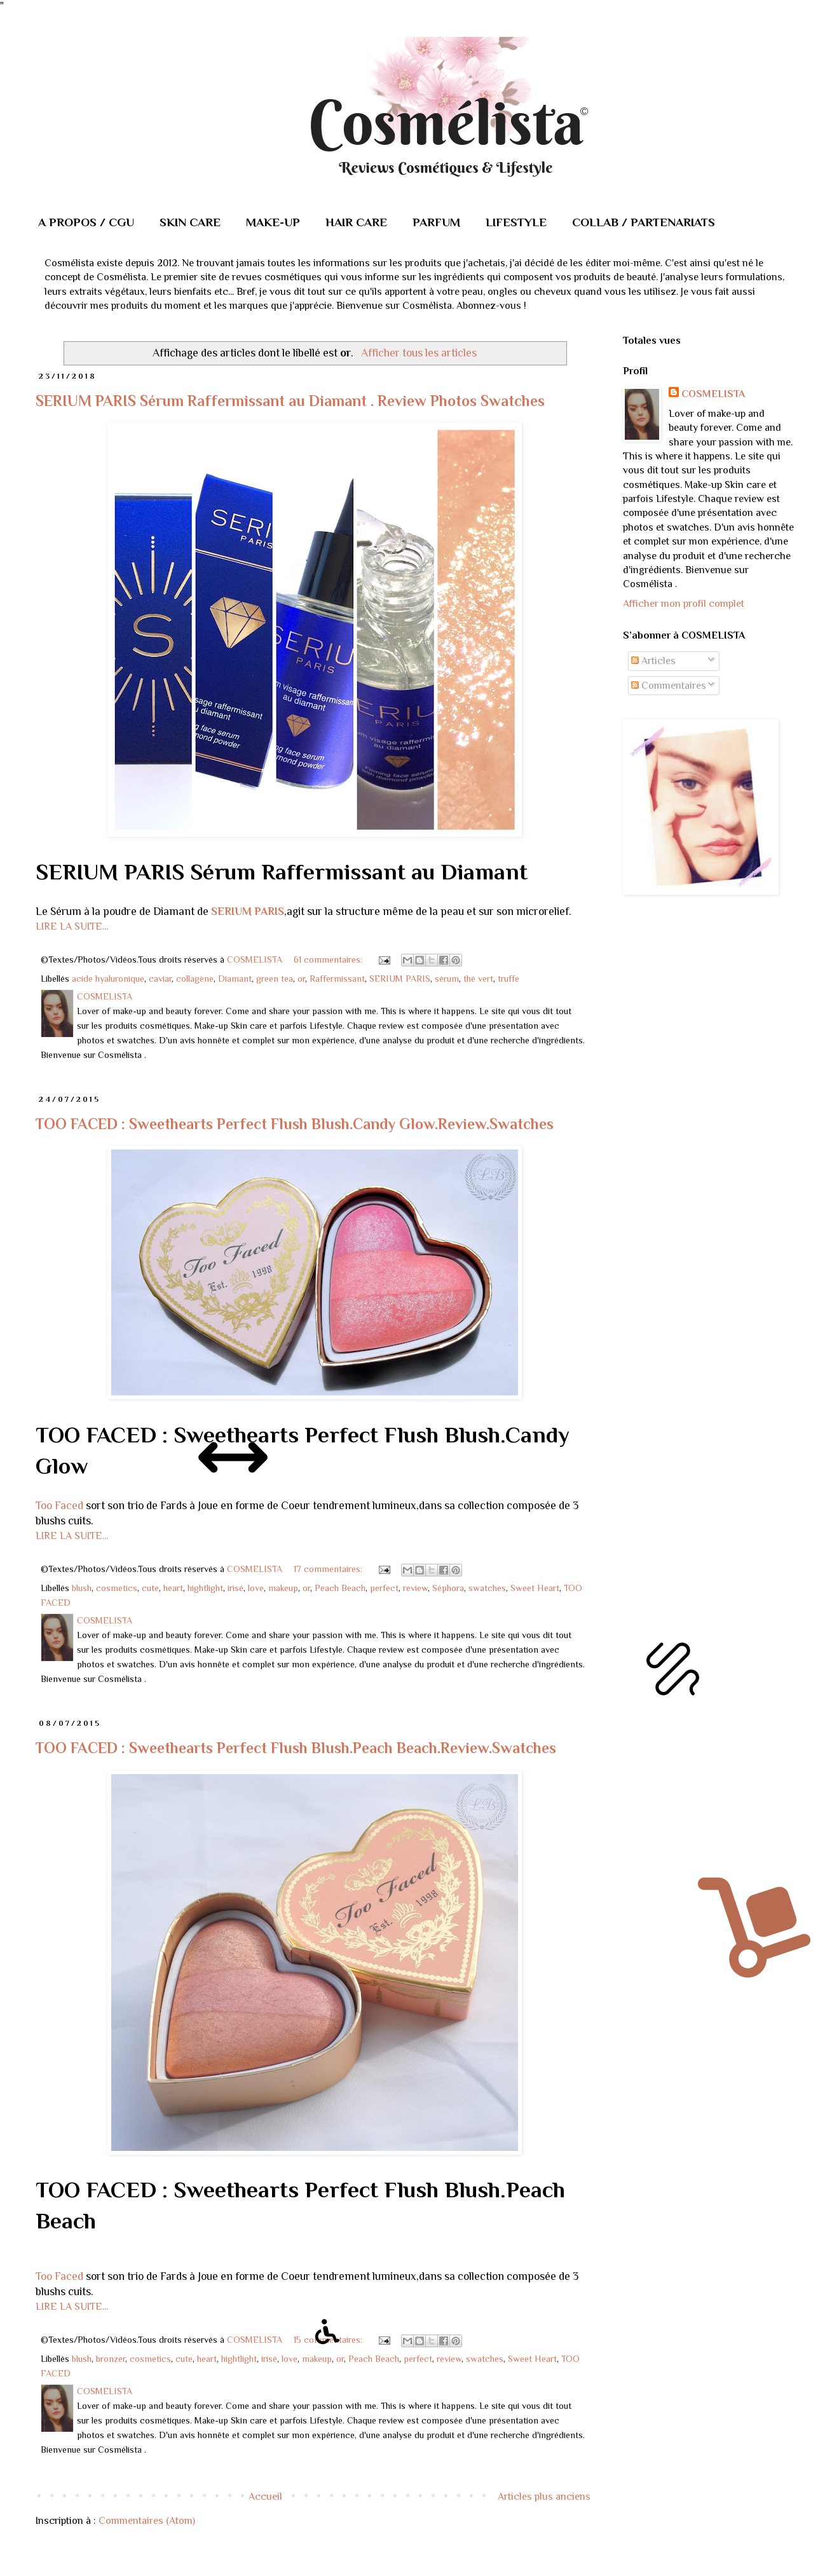 This screenshot has height=2576, width=839. What do you see at coordinates (327, 2332) in the screenshot?
I see `indicates wheelchair accessible facilities` at bounding box center [327, 2332].